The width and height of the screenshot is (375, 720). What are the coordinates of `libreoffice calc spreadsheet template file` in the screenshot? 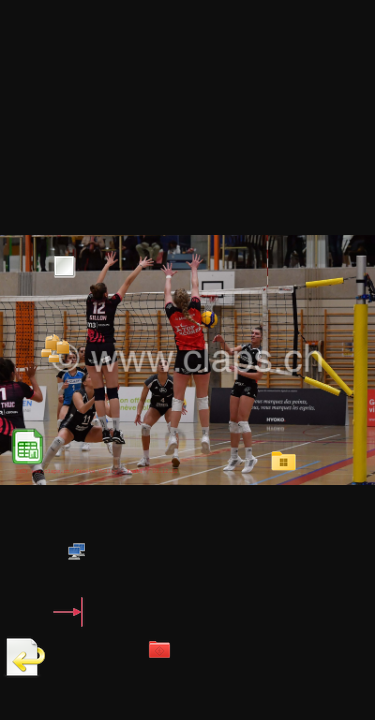 It's located at (27, 446).